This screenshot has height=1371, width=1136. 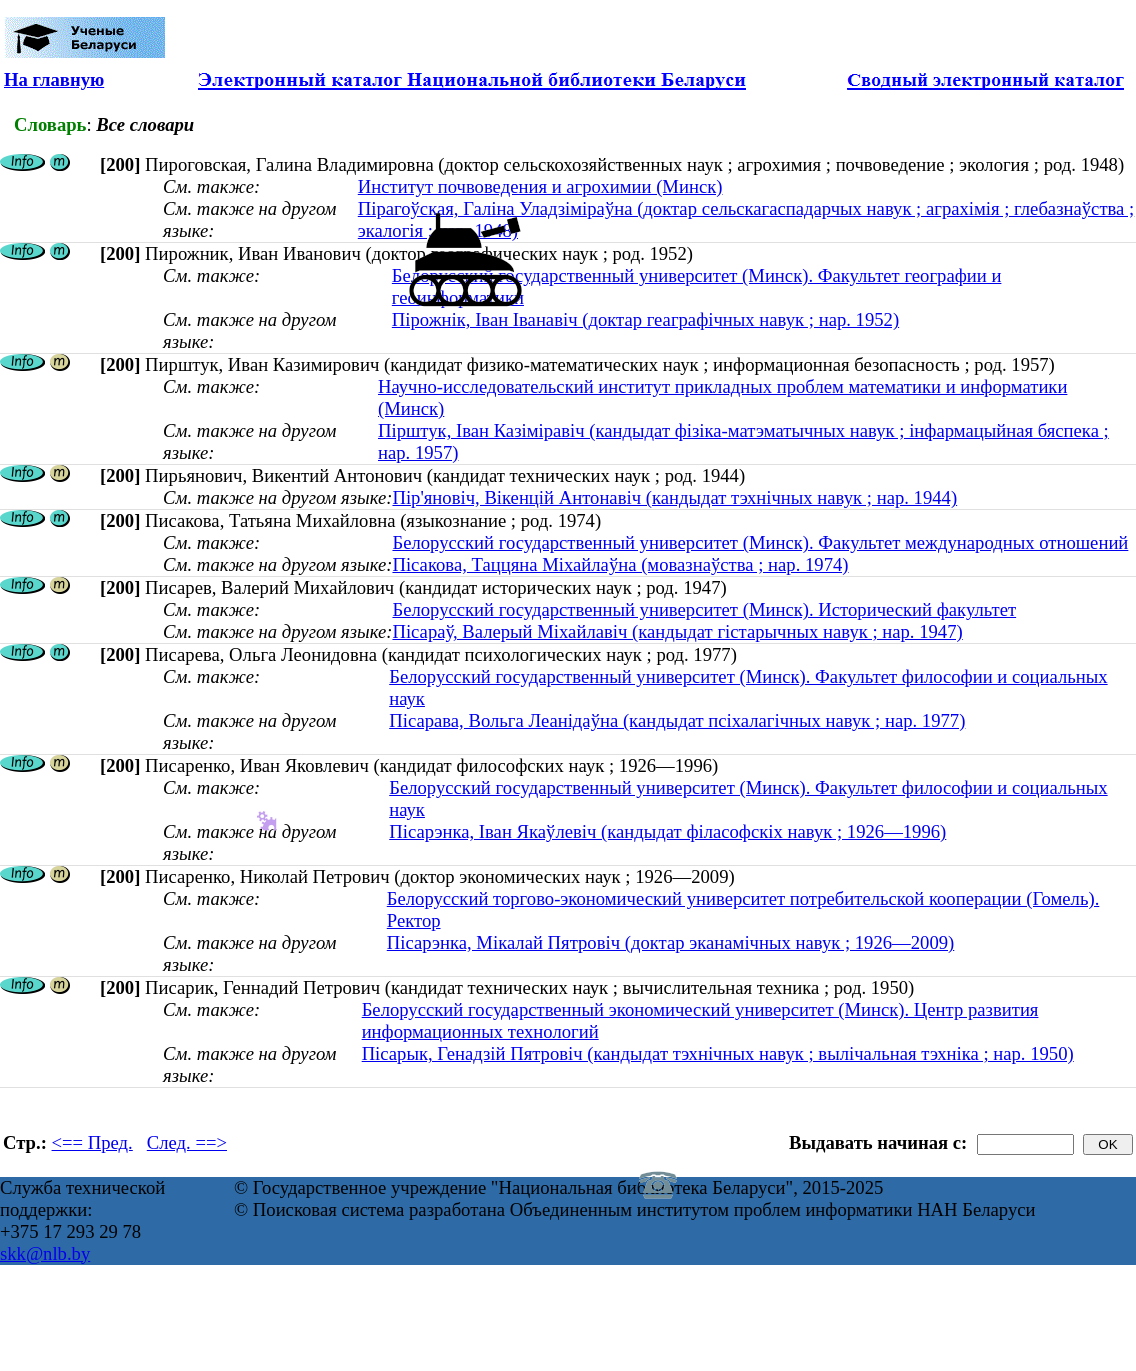 I want to click on select tank unit in strategy game, so click(x=465, y=263).